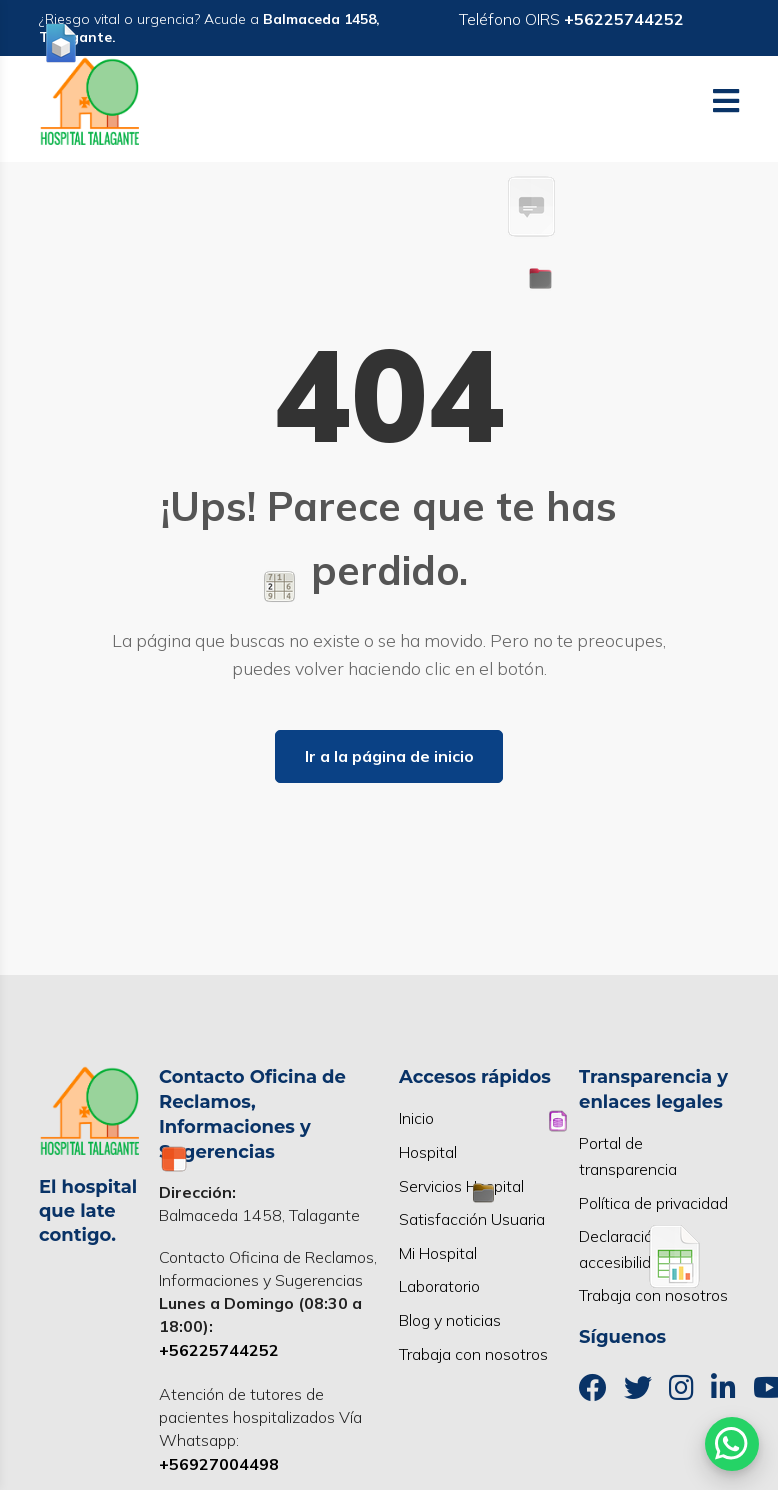  I want to click on open a spreadsheet file, so click(674, 1256).